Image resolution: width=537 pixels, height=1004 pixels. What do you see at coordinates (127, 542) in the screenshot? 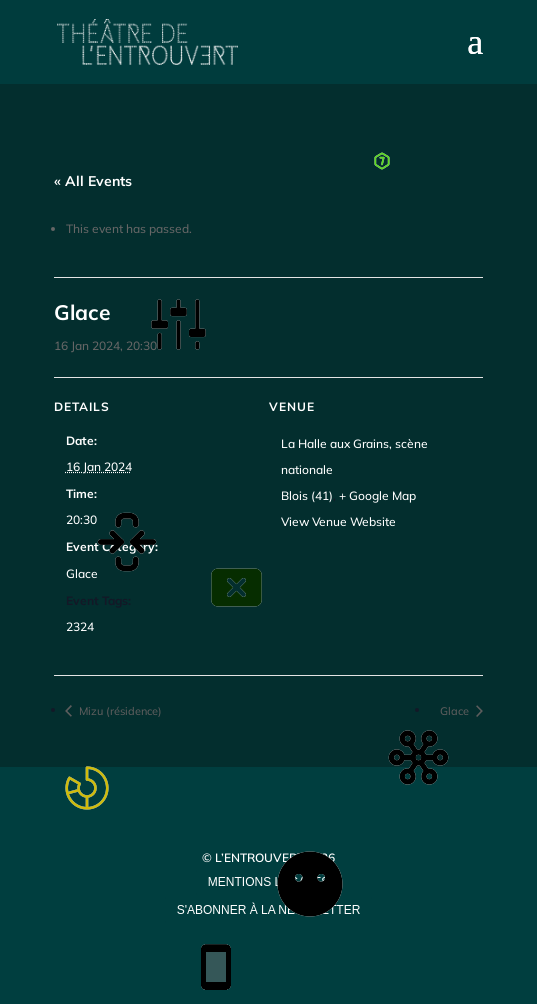
I see `narrow the viewport width` at bounding box center [127, 542].